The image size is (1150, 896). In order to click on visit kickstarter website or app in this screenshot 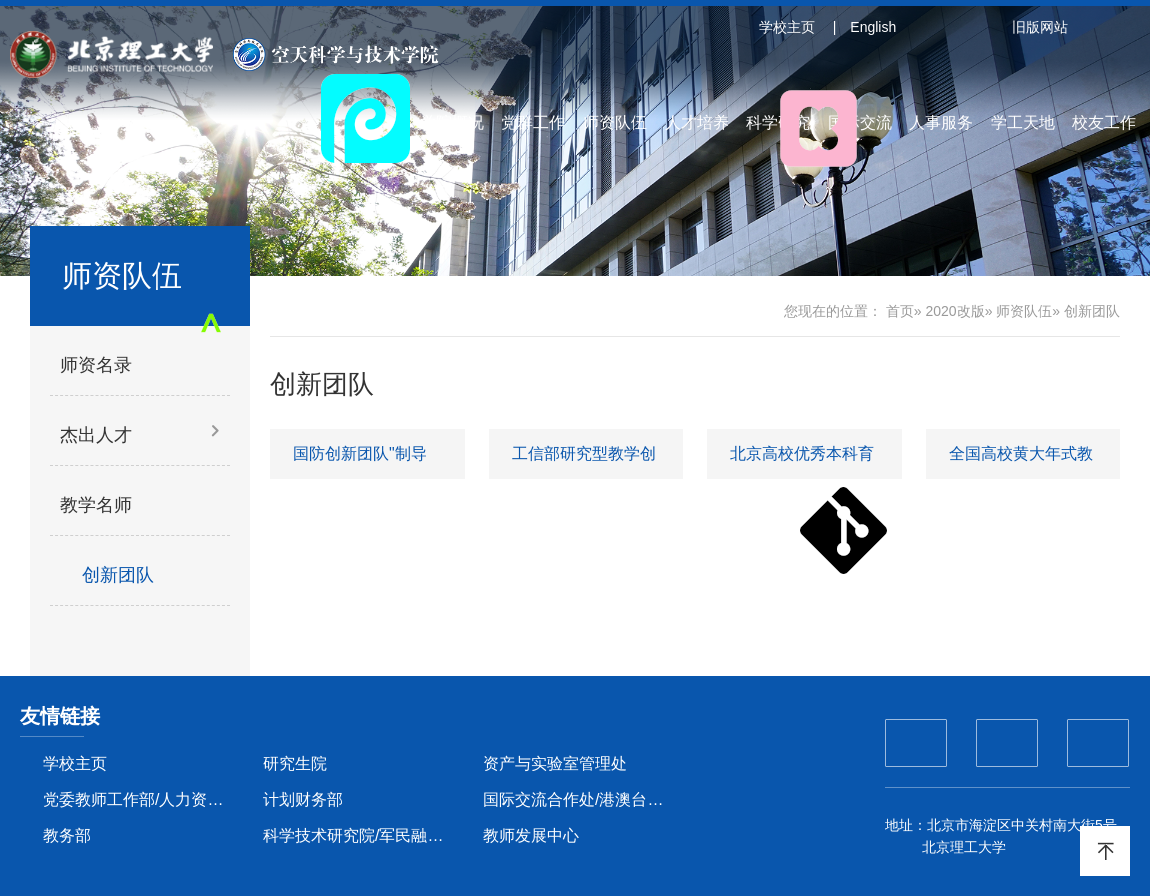, I will do `click(818, 128)`.